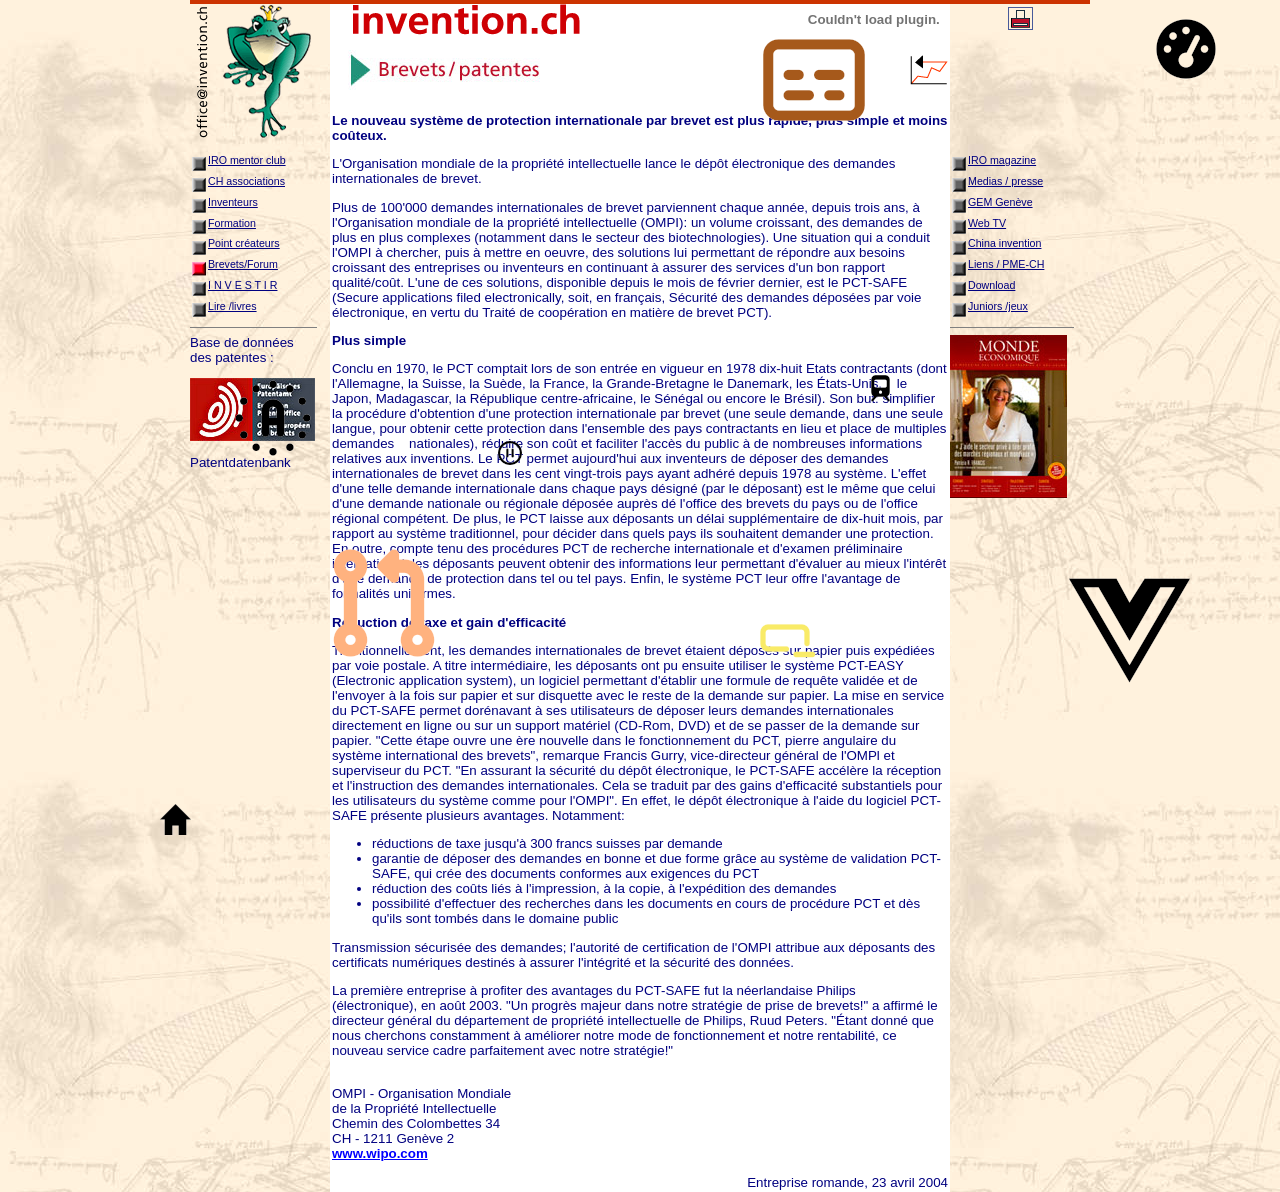 Image resolution: width=1280 pixels, height=1192 pixels. Describe the element at coordinates (510, 453) in the screenshot. I see `pause media playback` at that location.